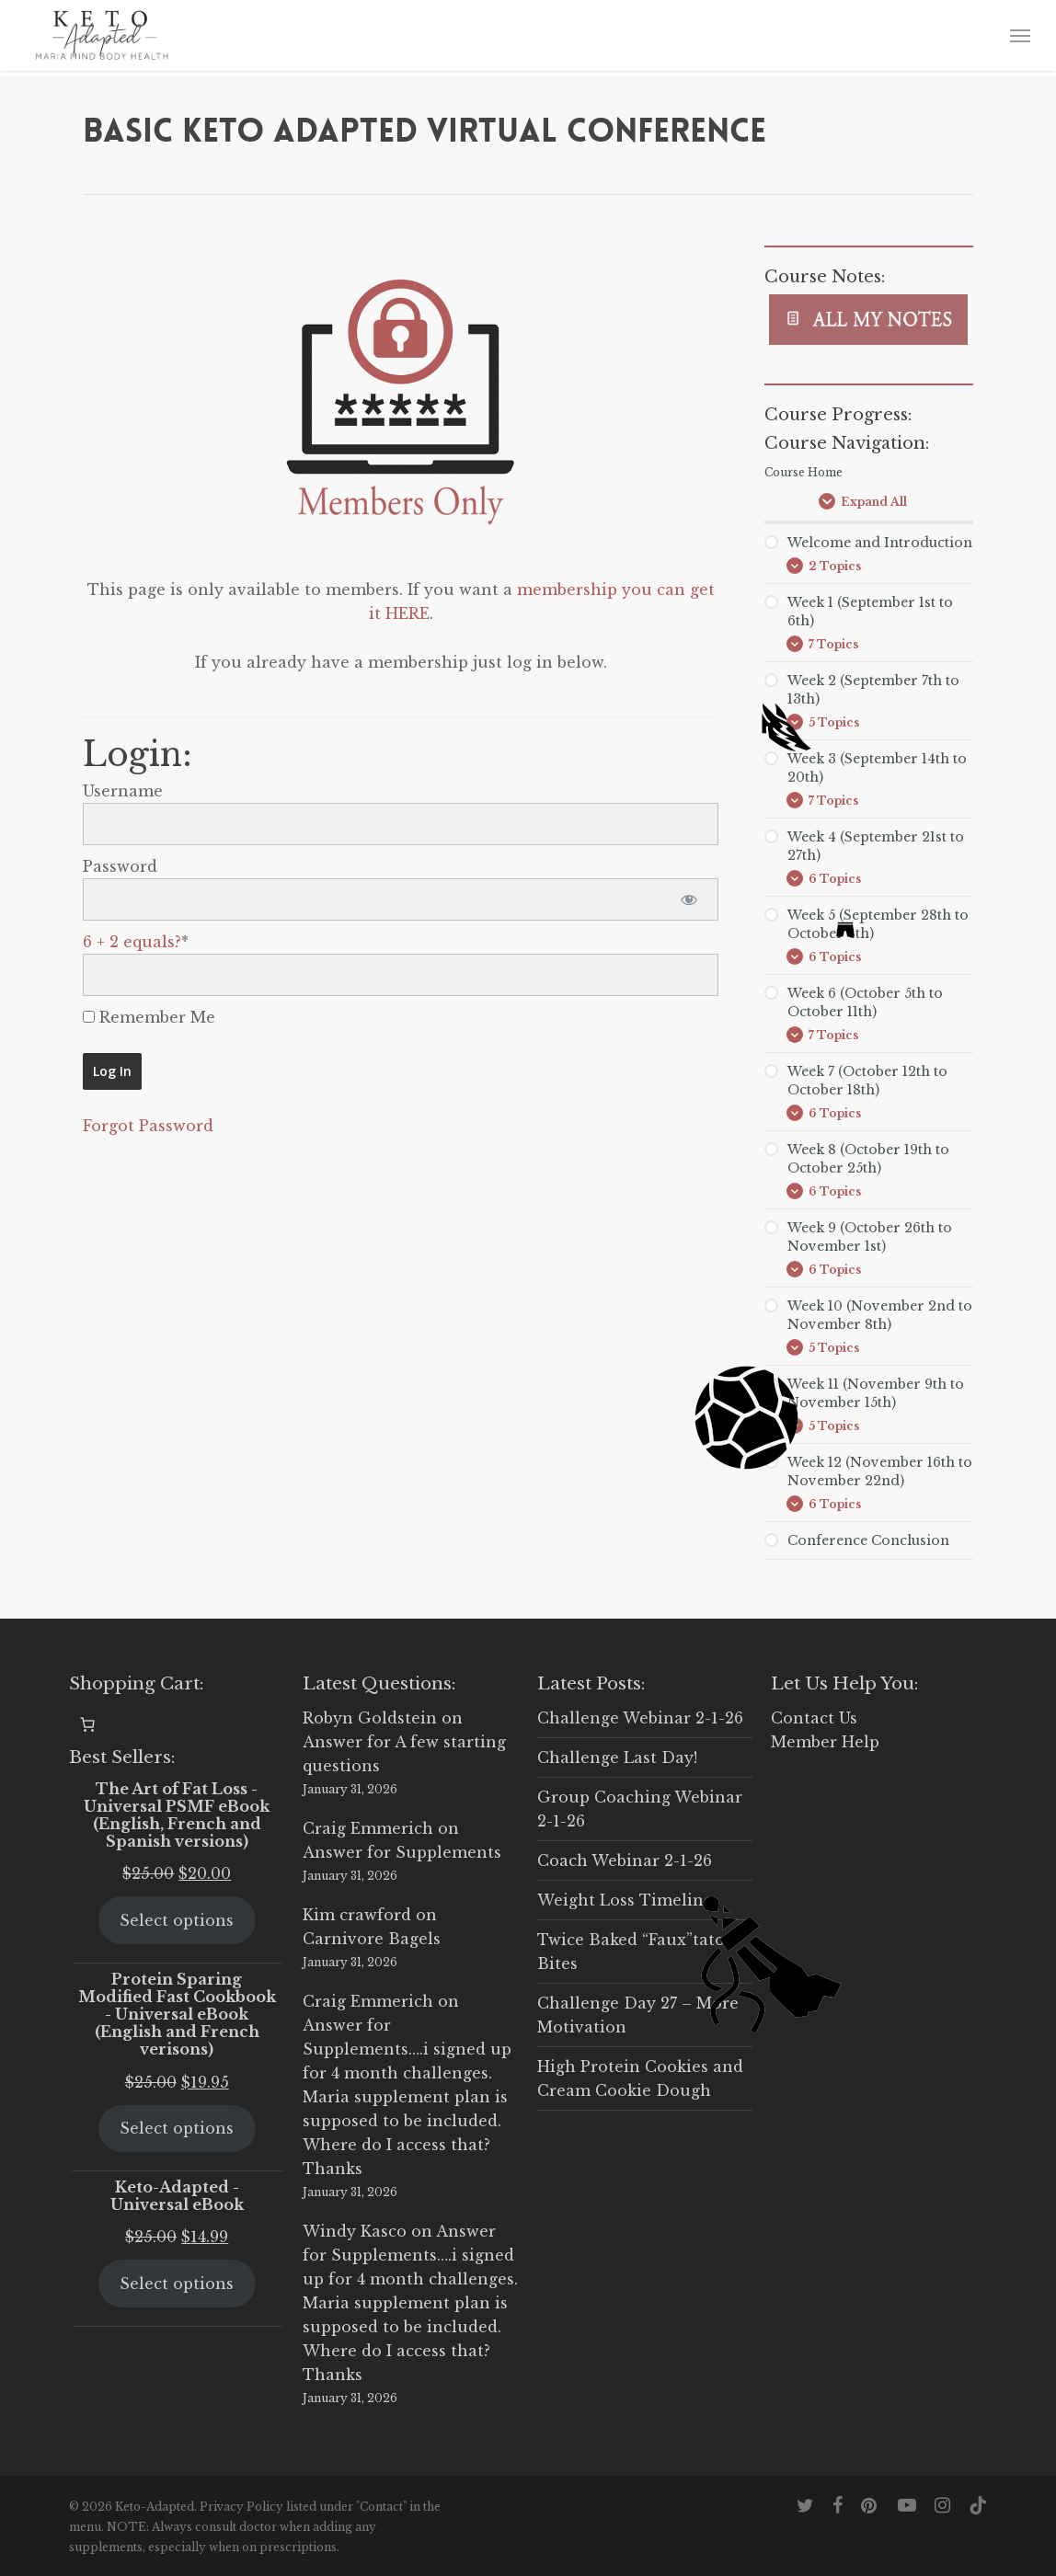 The image size is (1056, 2576). What do you see at coordinates (771, 1964) in the screenshot?
I see `indicates a broken or degraded weapon in inventory` at bounding box center [771, 1964].